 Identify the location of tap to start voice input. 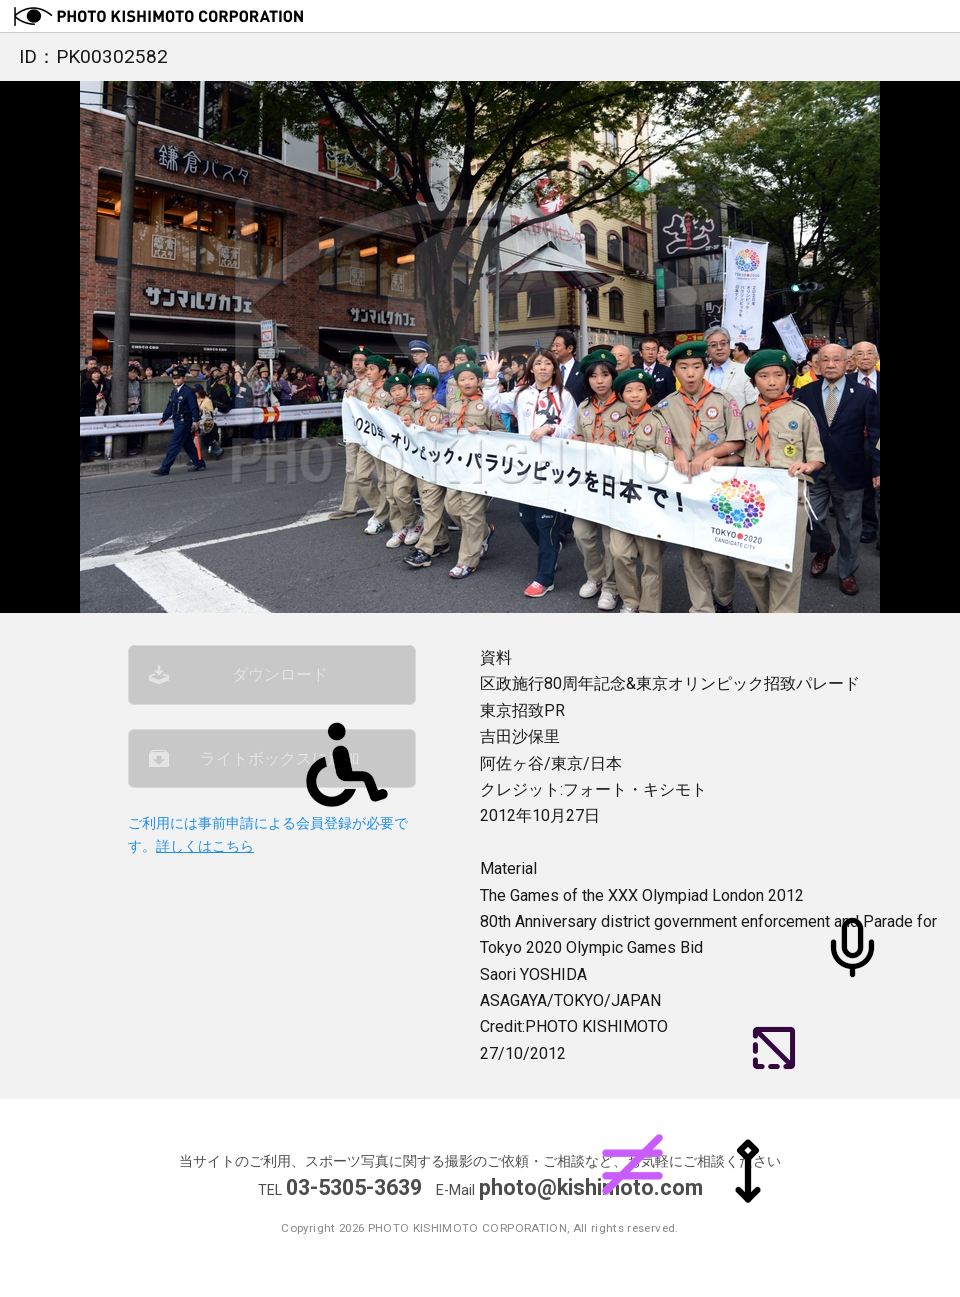
(852, 947).